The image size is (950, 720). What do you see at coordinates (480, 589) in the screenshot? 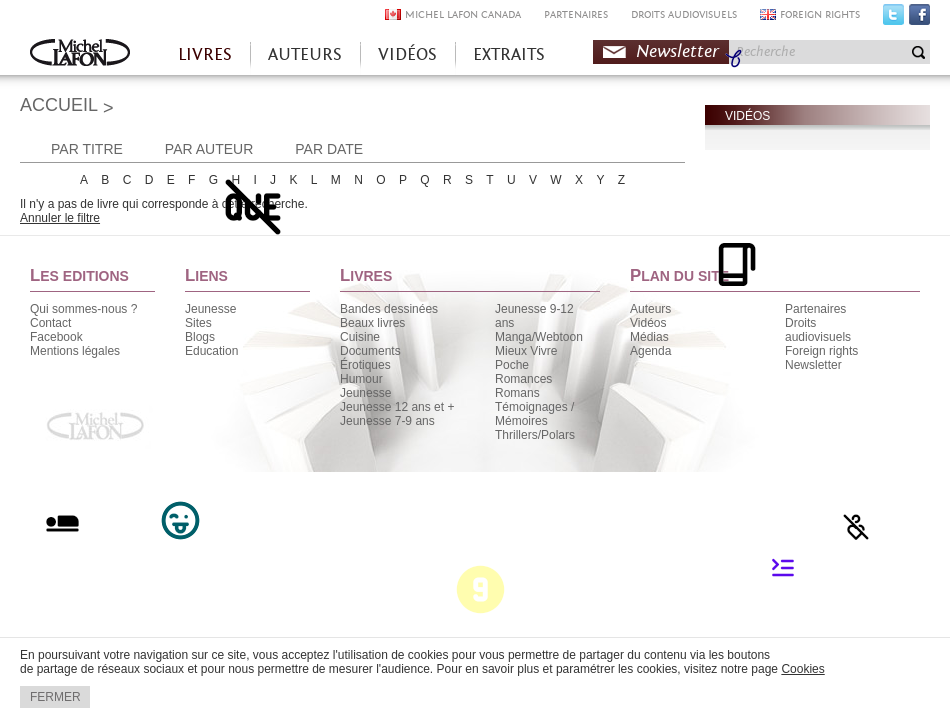
I see `indicates item number 9 in a numbered list or sequence` at bounding box center [480, 589].